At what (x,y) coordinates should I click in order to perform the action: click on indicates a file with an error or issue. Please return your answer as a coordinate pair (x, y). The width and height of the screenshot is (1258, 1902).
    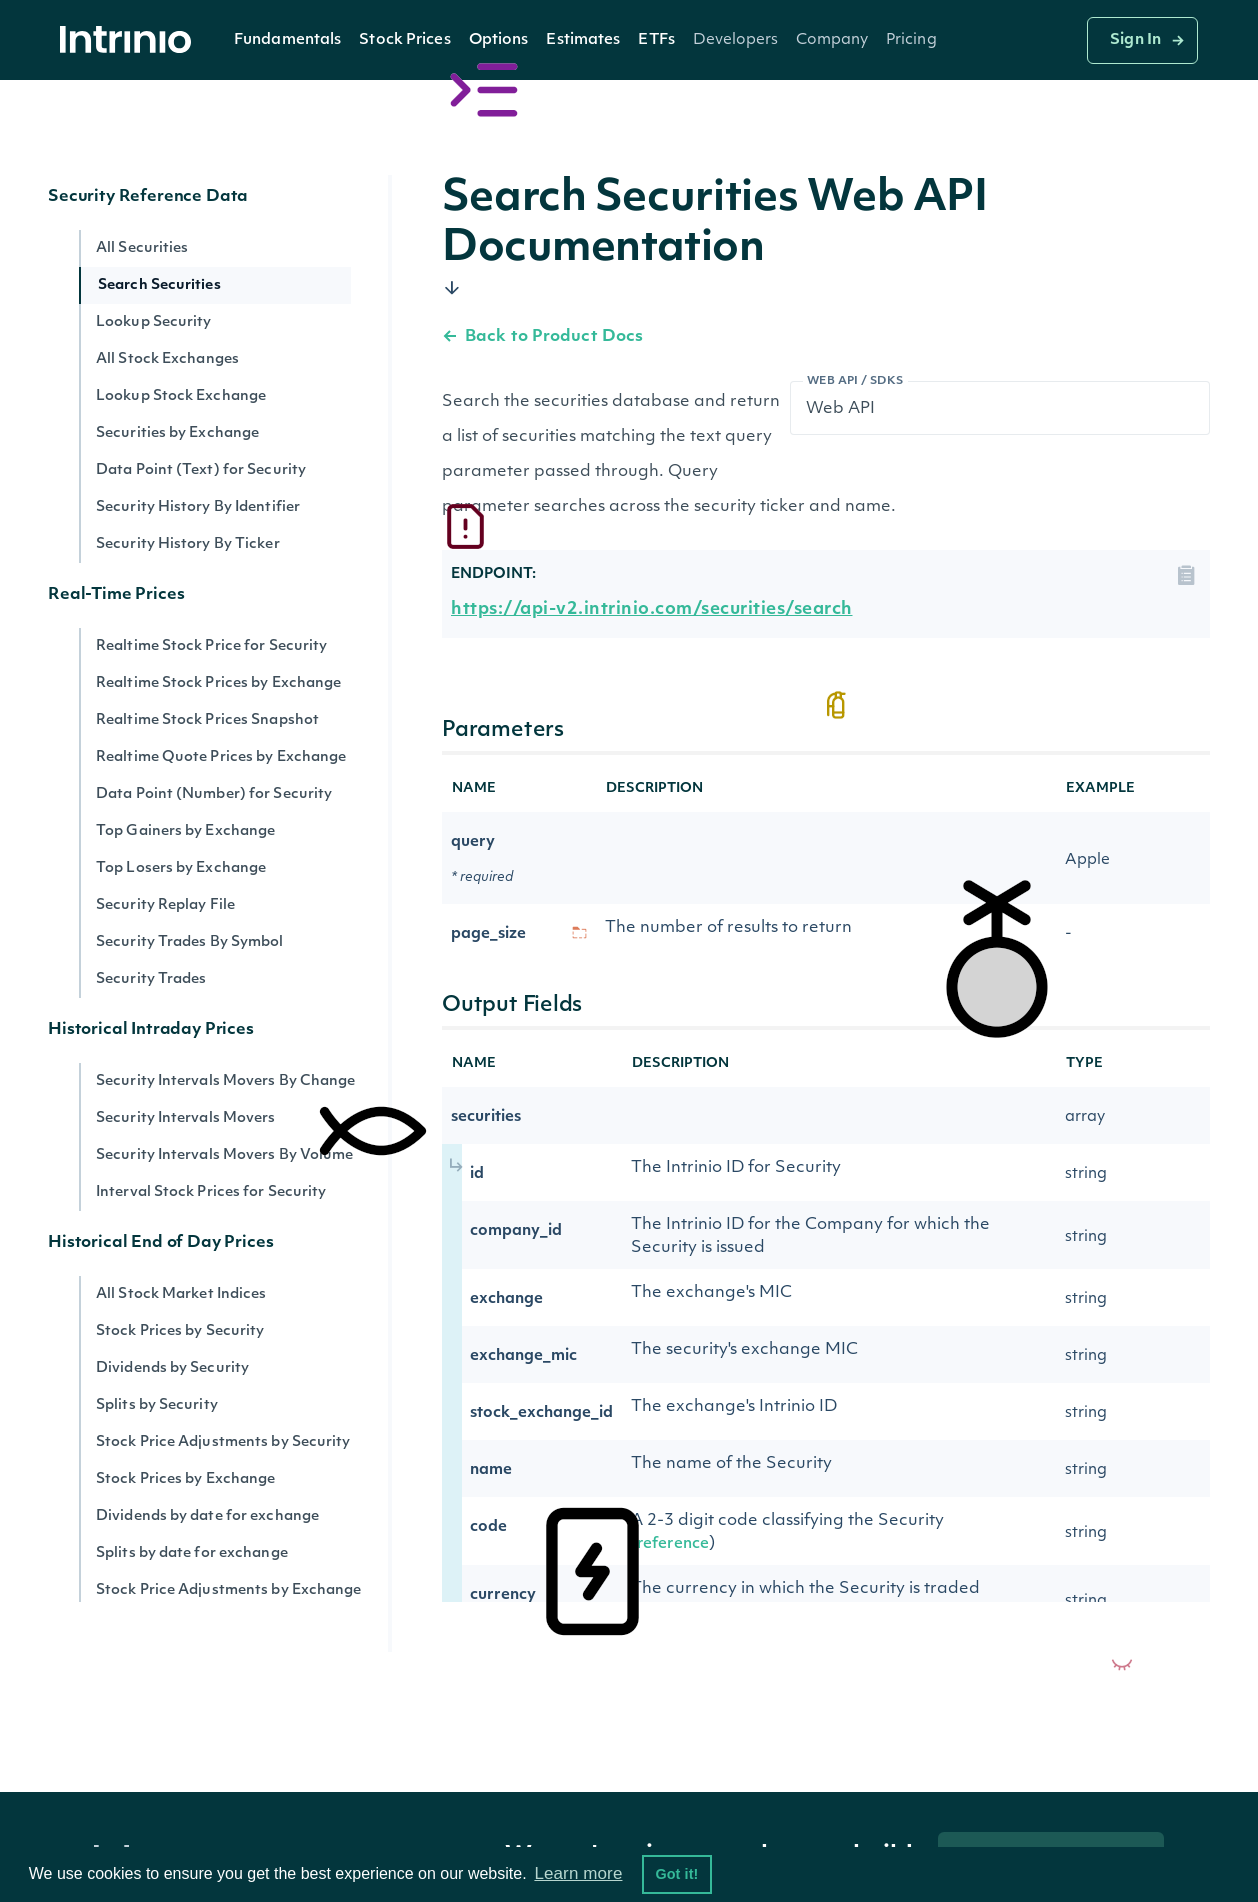
    Looking at the image, I should click on (465, 526).